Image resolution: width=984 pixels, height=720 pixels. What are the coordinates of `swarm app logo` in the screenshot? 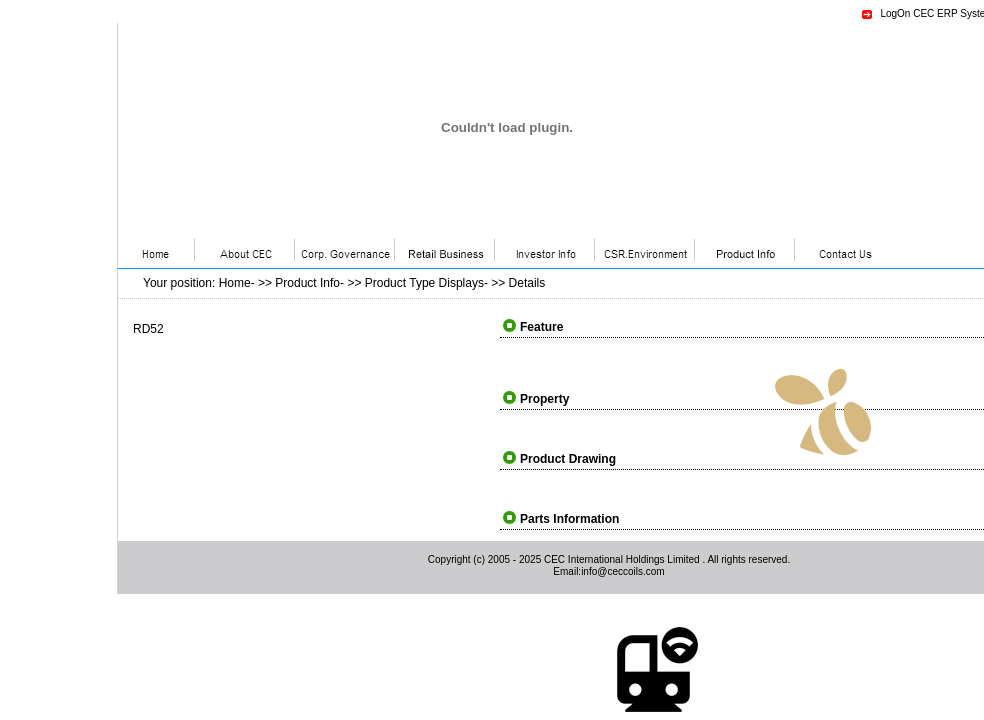 It's located at (823, 412).